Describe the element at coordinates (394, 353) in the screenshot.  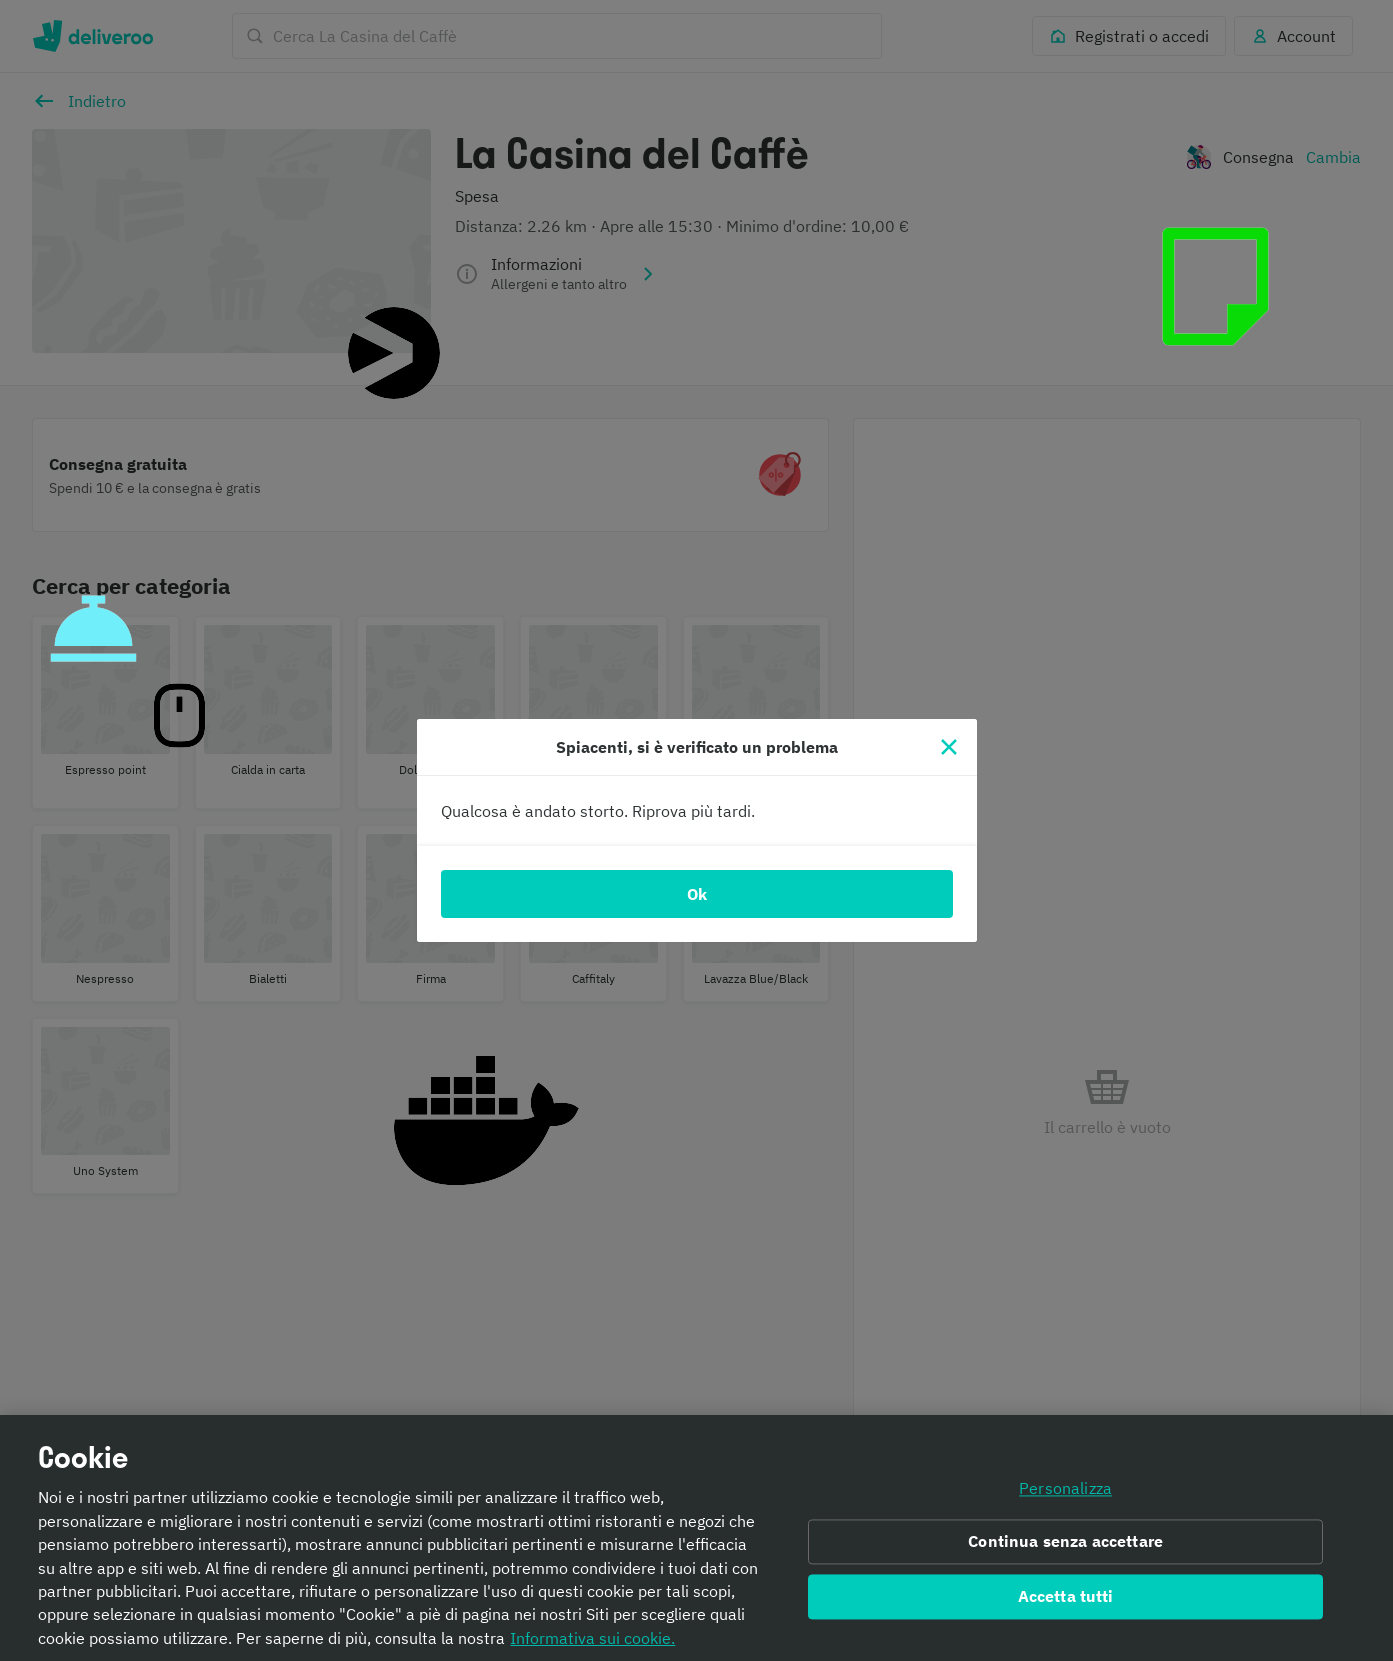
I see `open the Viaplay streaming app` at that location.